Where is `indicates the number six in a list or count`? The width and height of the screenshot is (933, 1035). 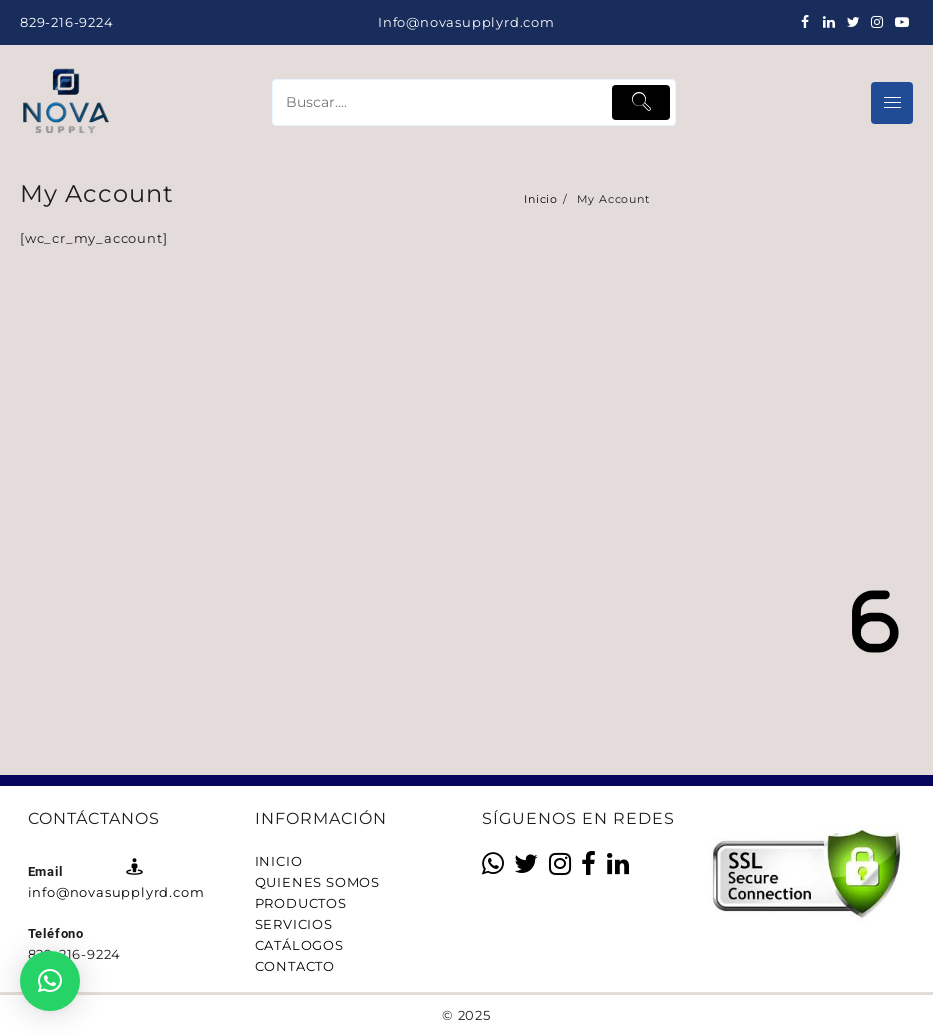 indicates the number six in a list or count is located at coordinates (876, 621).